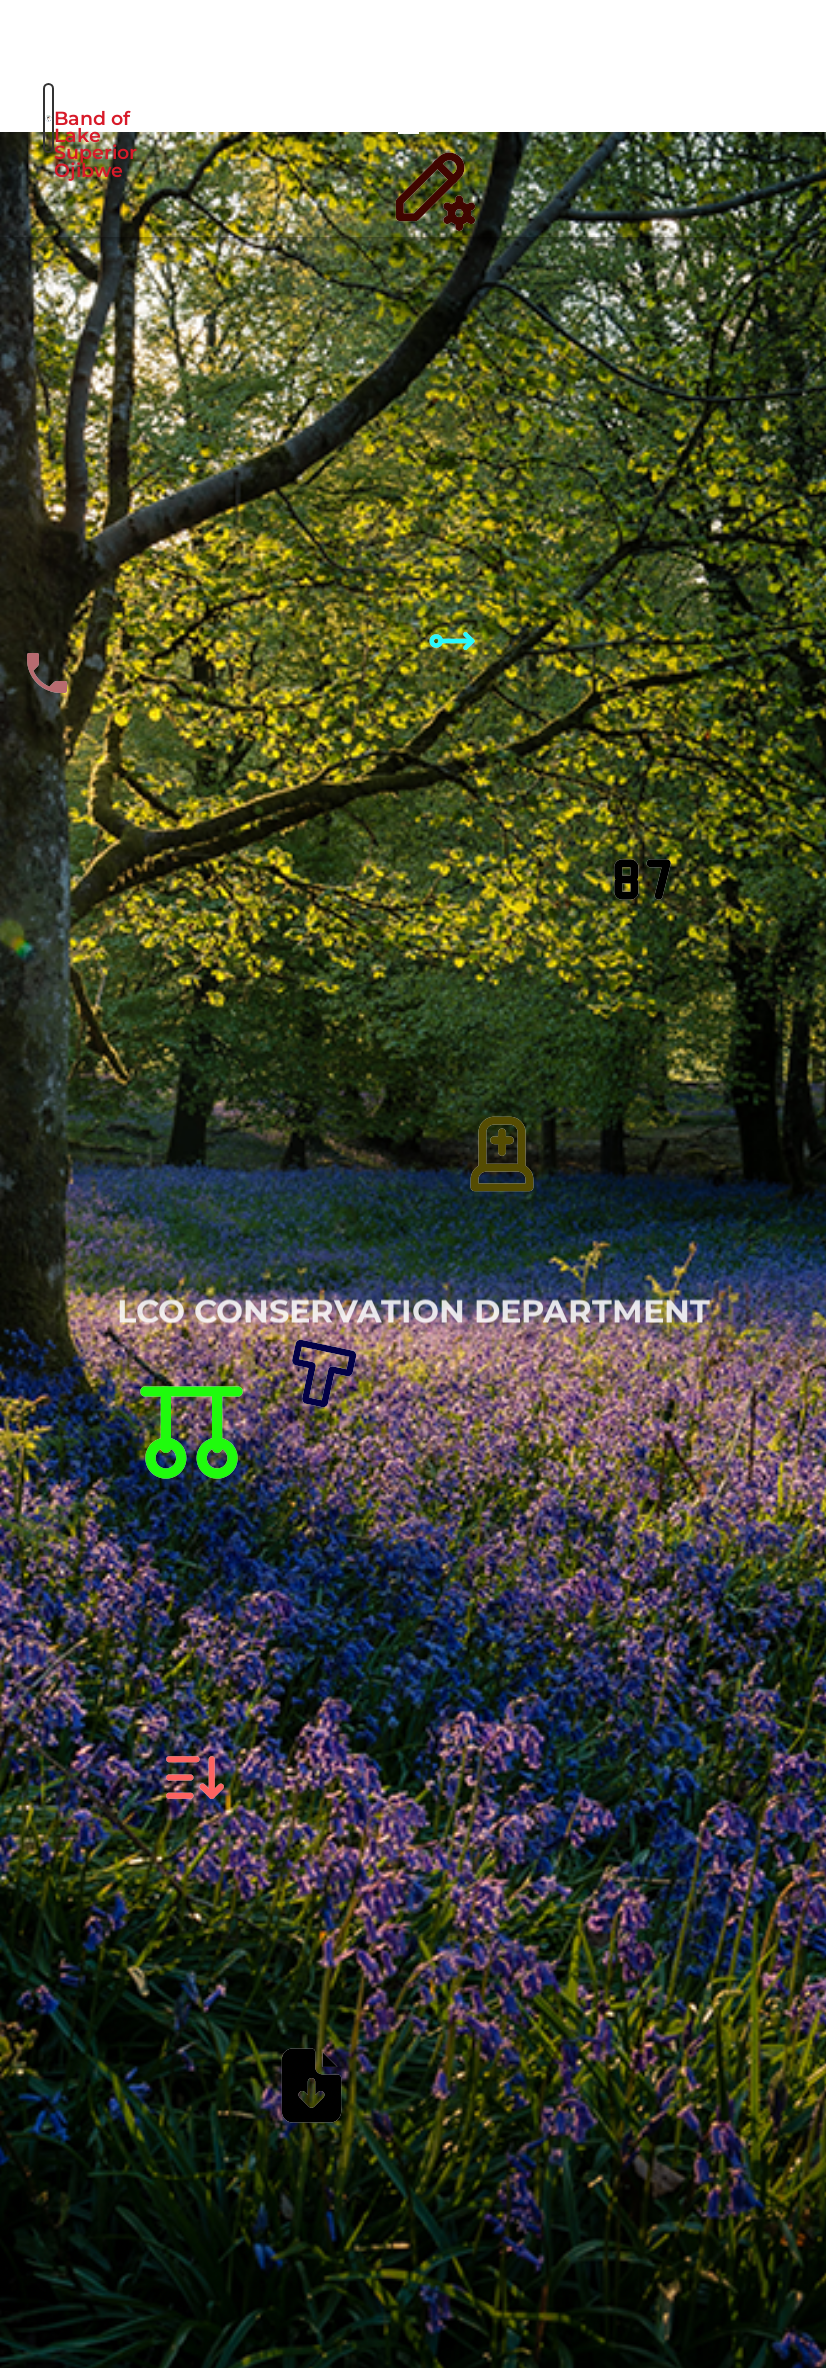 This screenshot has width=826, height=2368. Describe the element at coordinates (47, 673) in the screenshot. I see `make a phone call` at that location.